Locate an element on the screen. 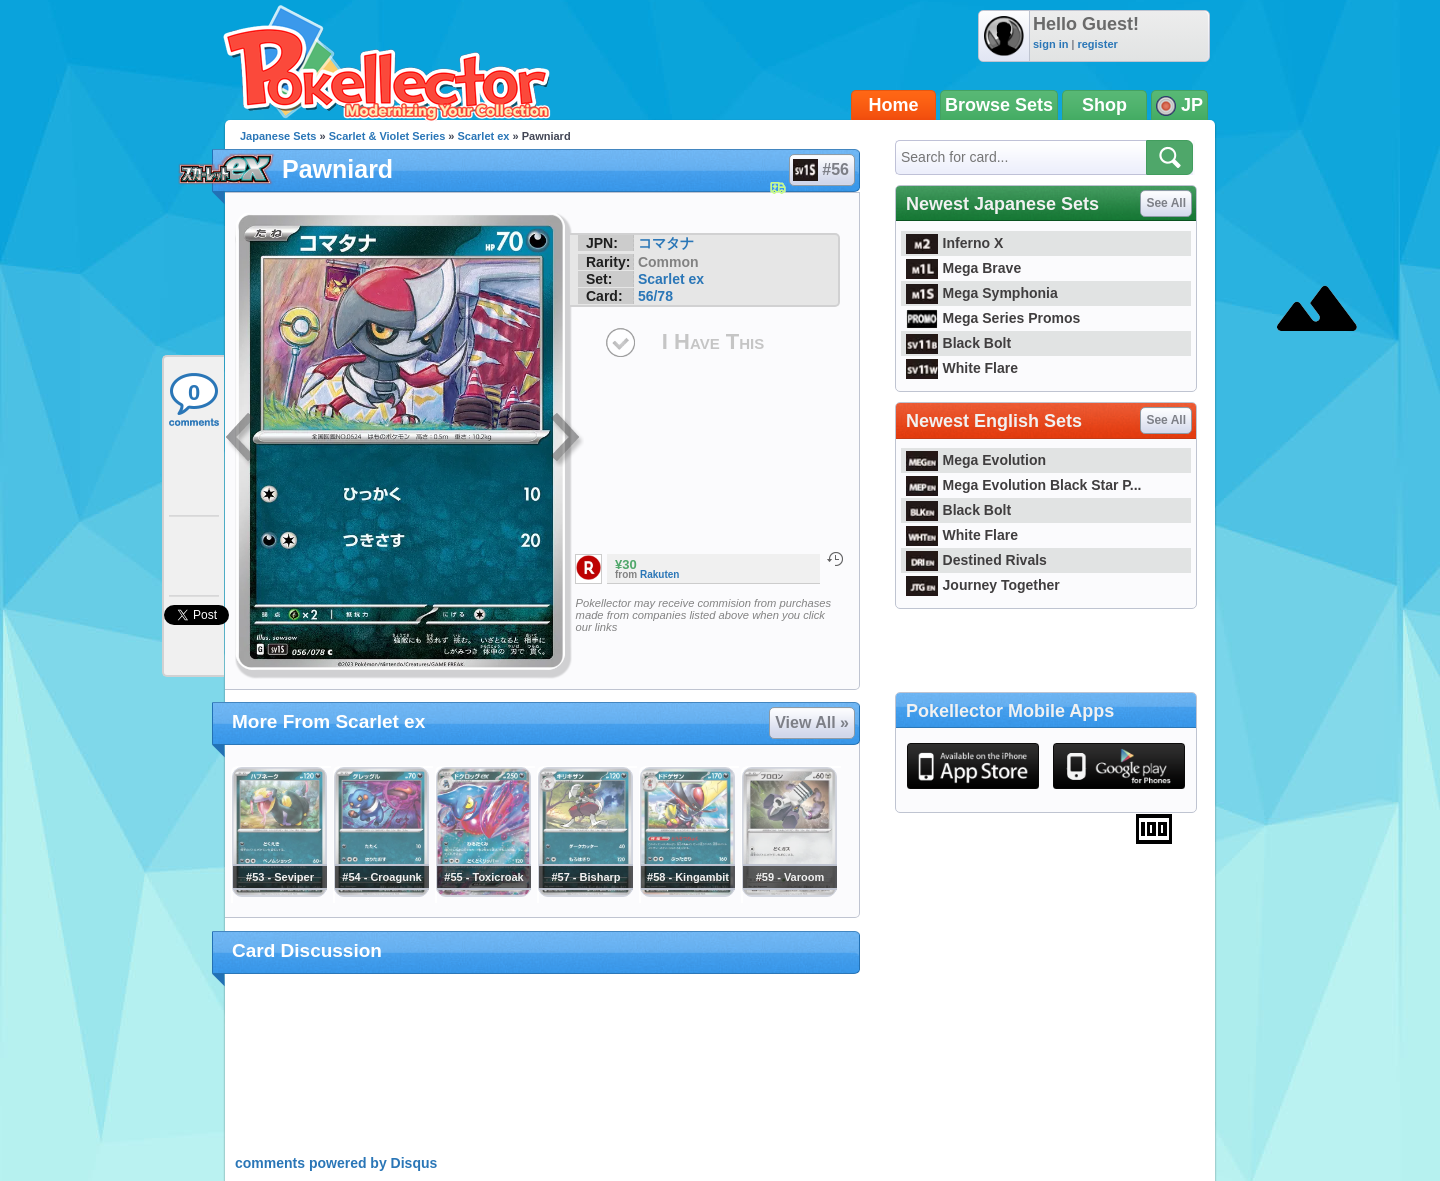 The width and height of the screenshot is (1440, 1181). view currency or money-related information is located at coordinates (1154, 829).